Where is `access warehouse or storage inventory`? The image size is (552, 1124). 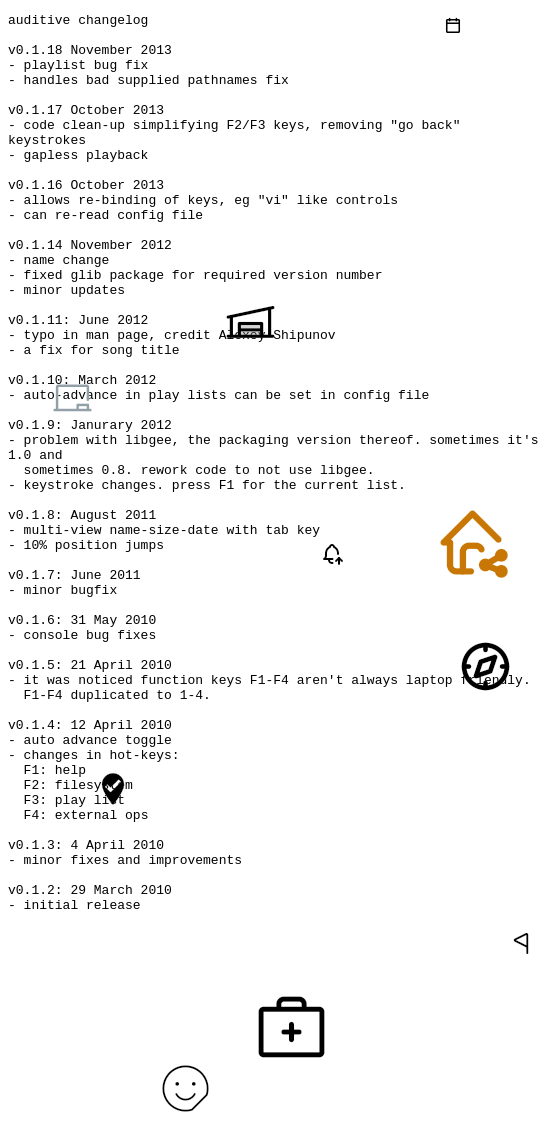 access warehouse or storage inventory is located at coordinates (250, 323).